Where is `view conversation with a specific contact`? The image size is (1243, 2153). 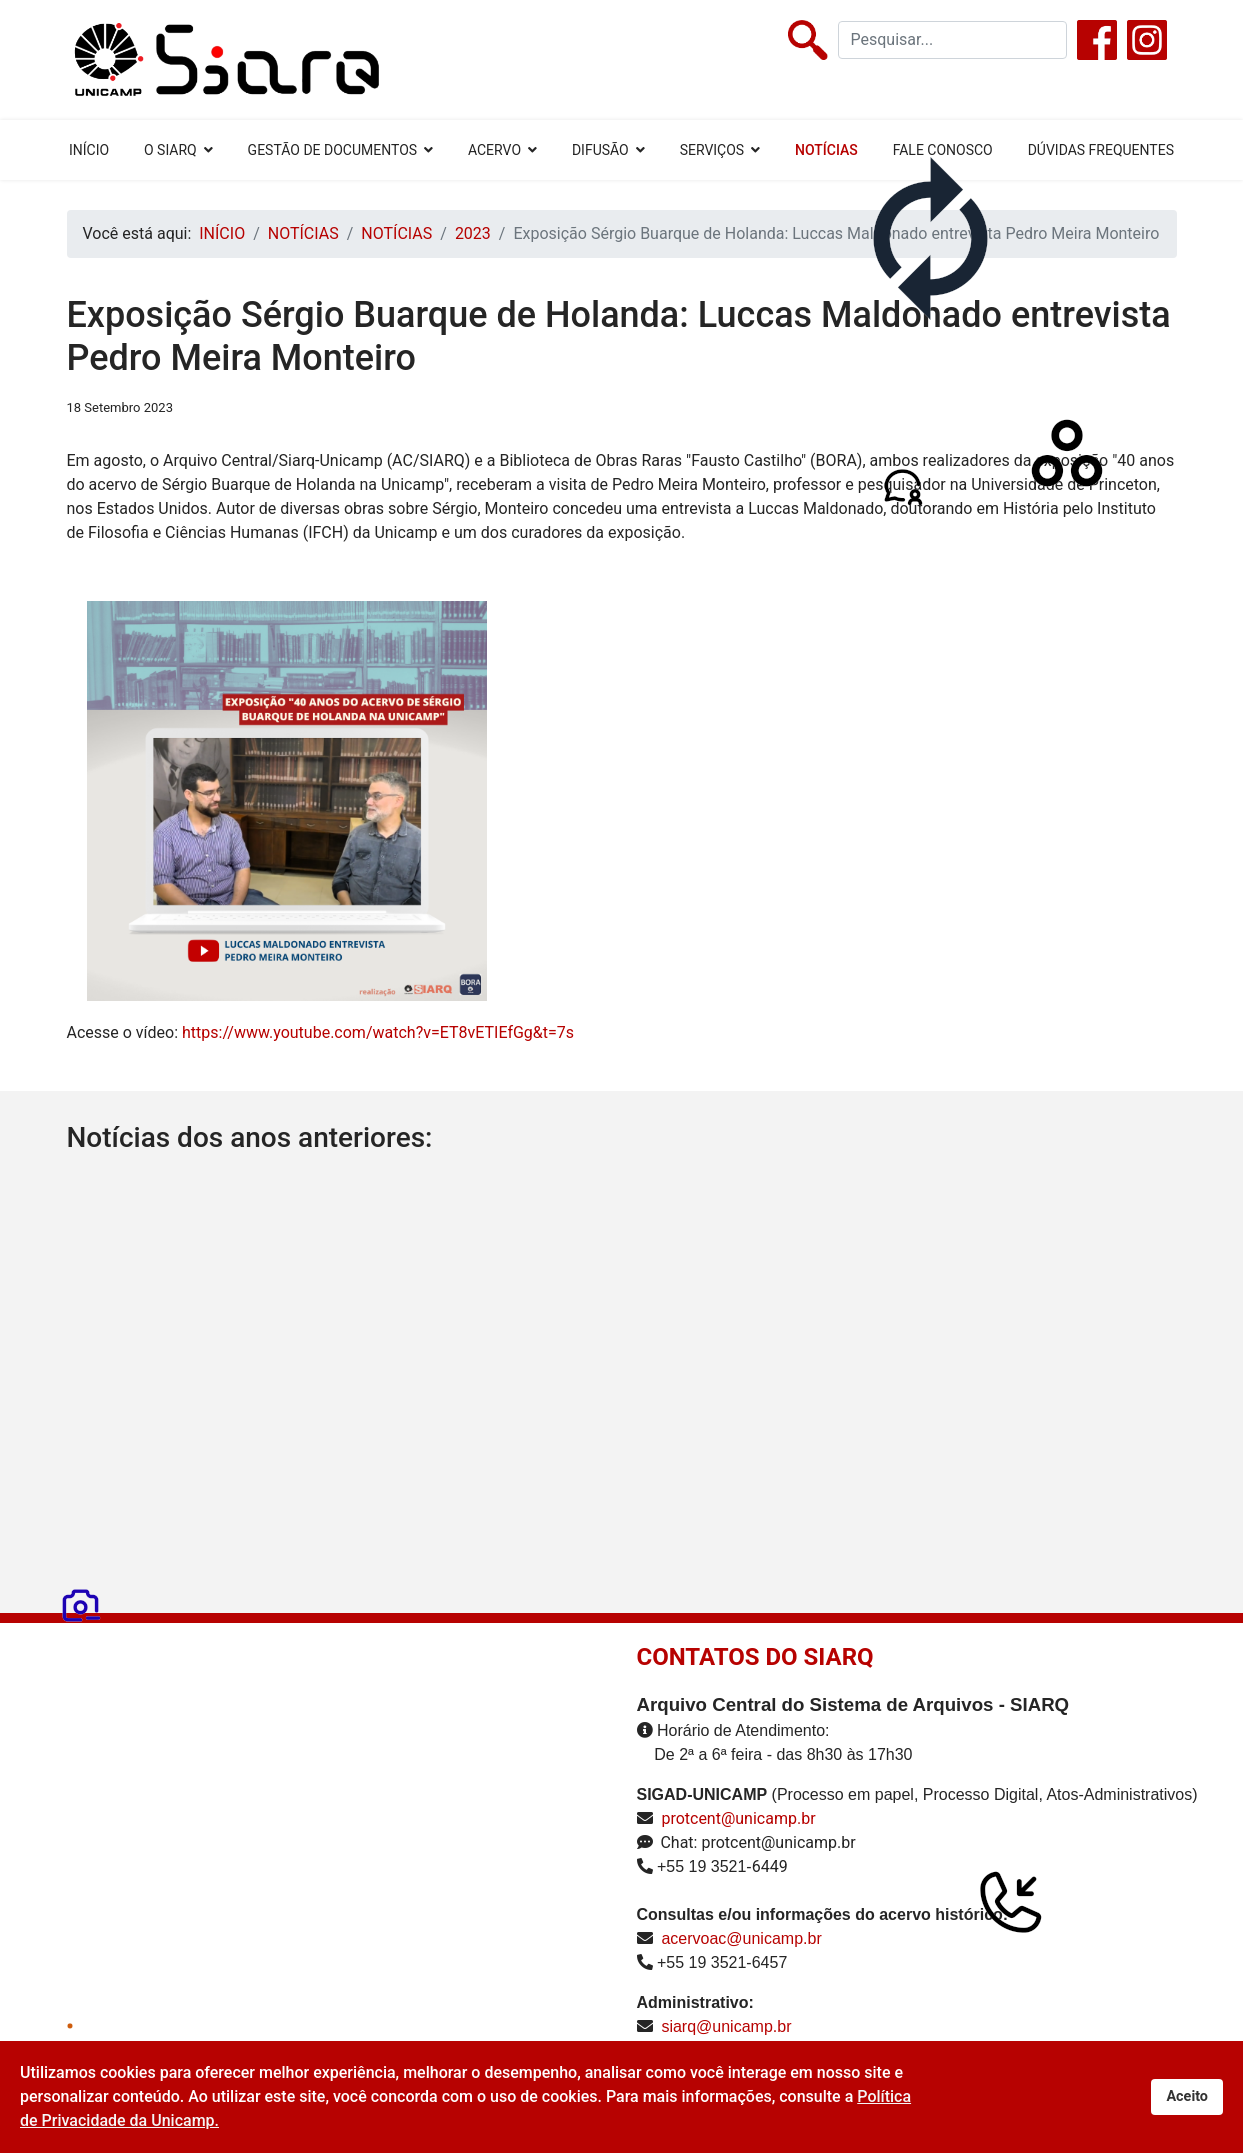 view conversation with a specific contact is located at coordinates (902, 485).